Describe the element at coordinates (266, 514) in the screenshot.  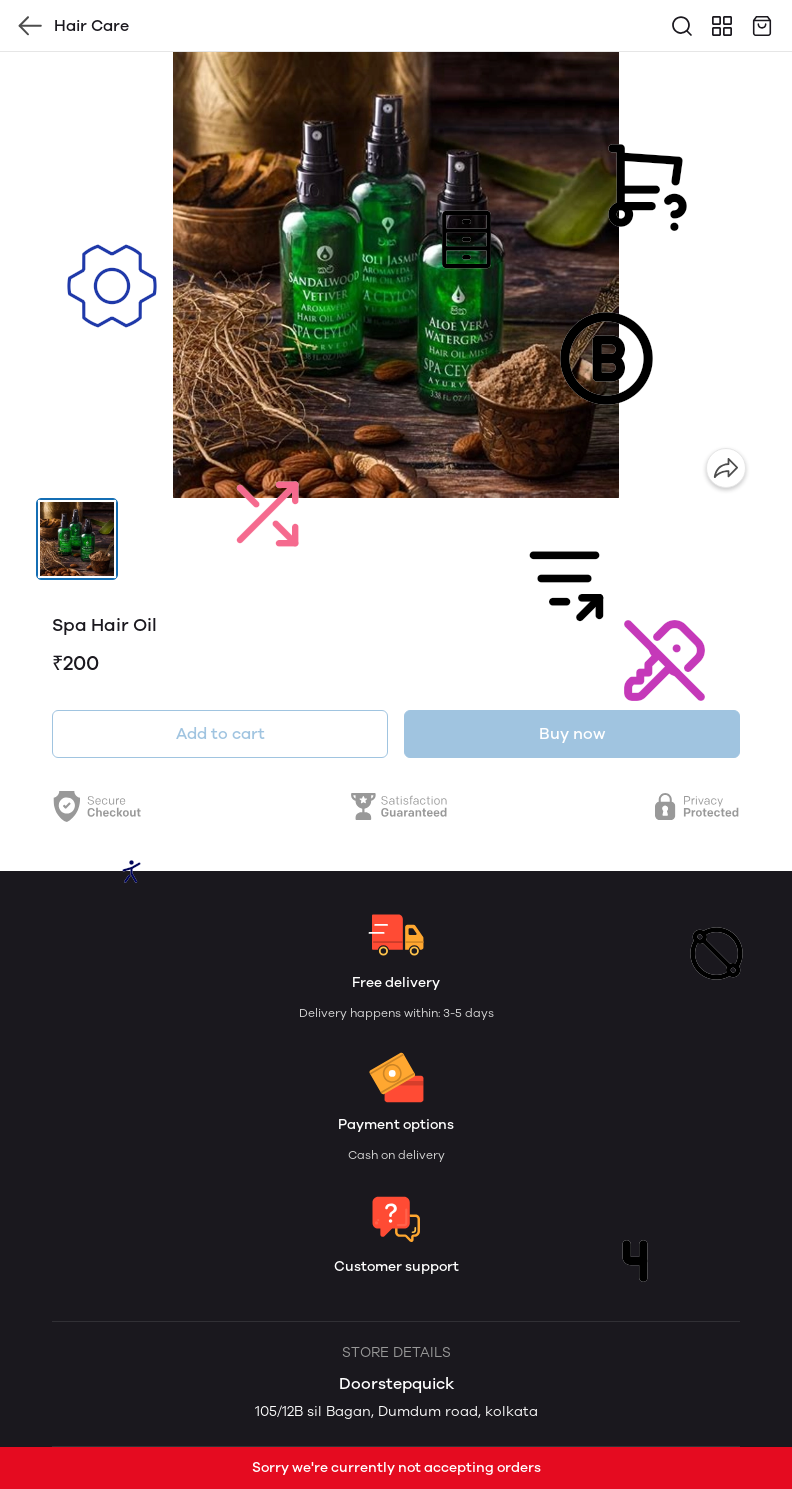
I see `shuffle playlist or queue order` at that location.